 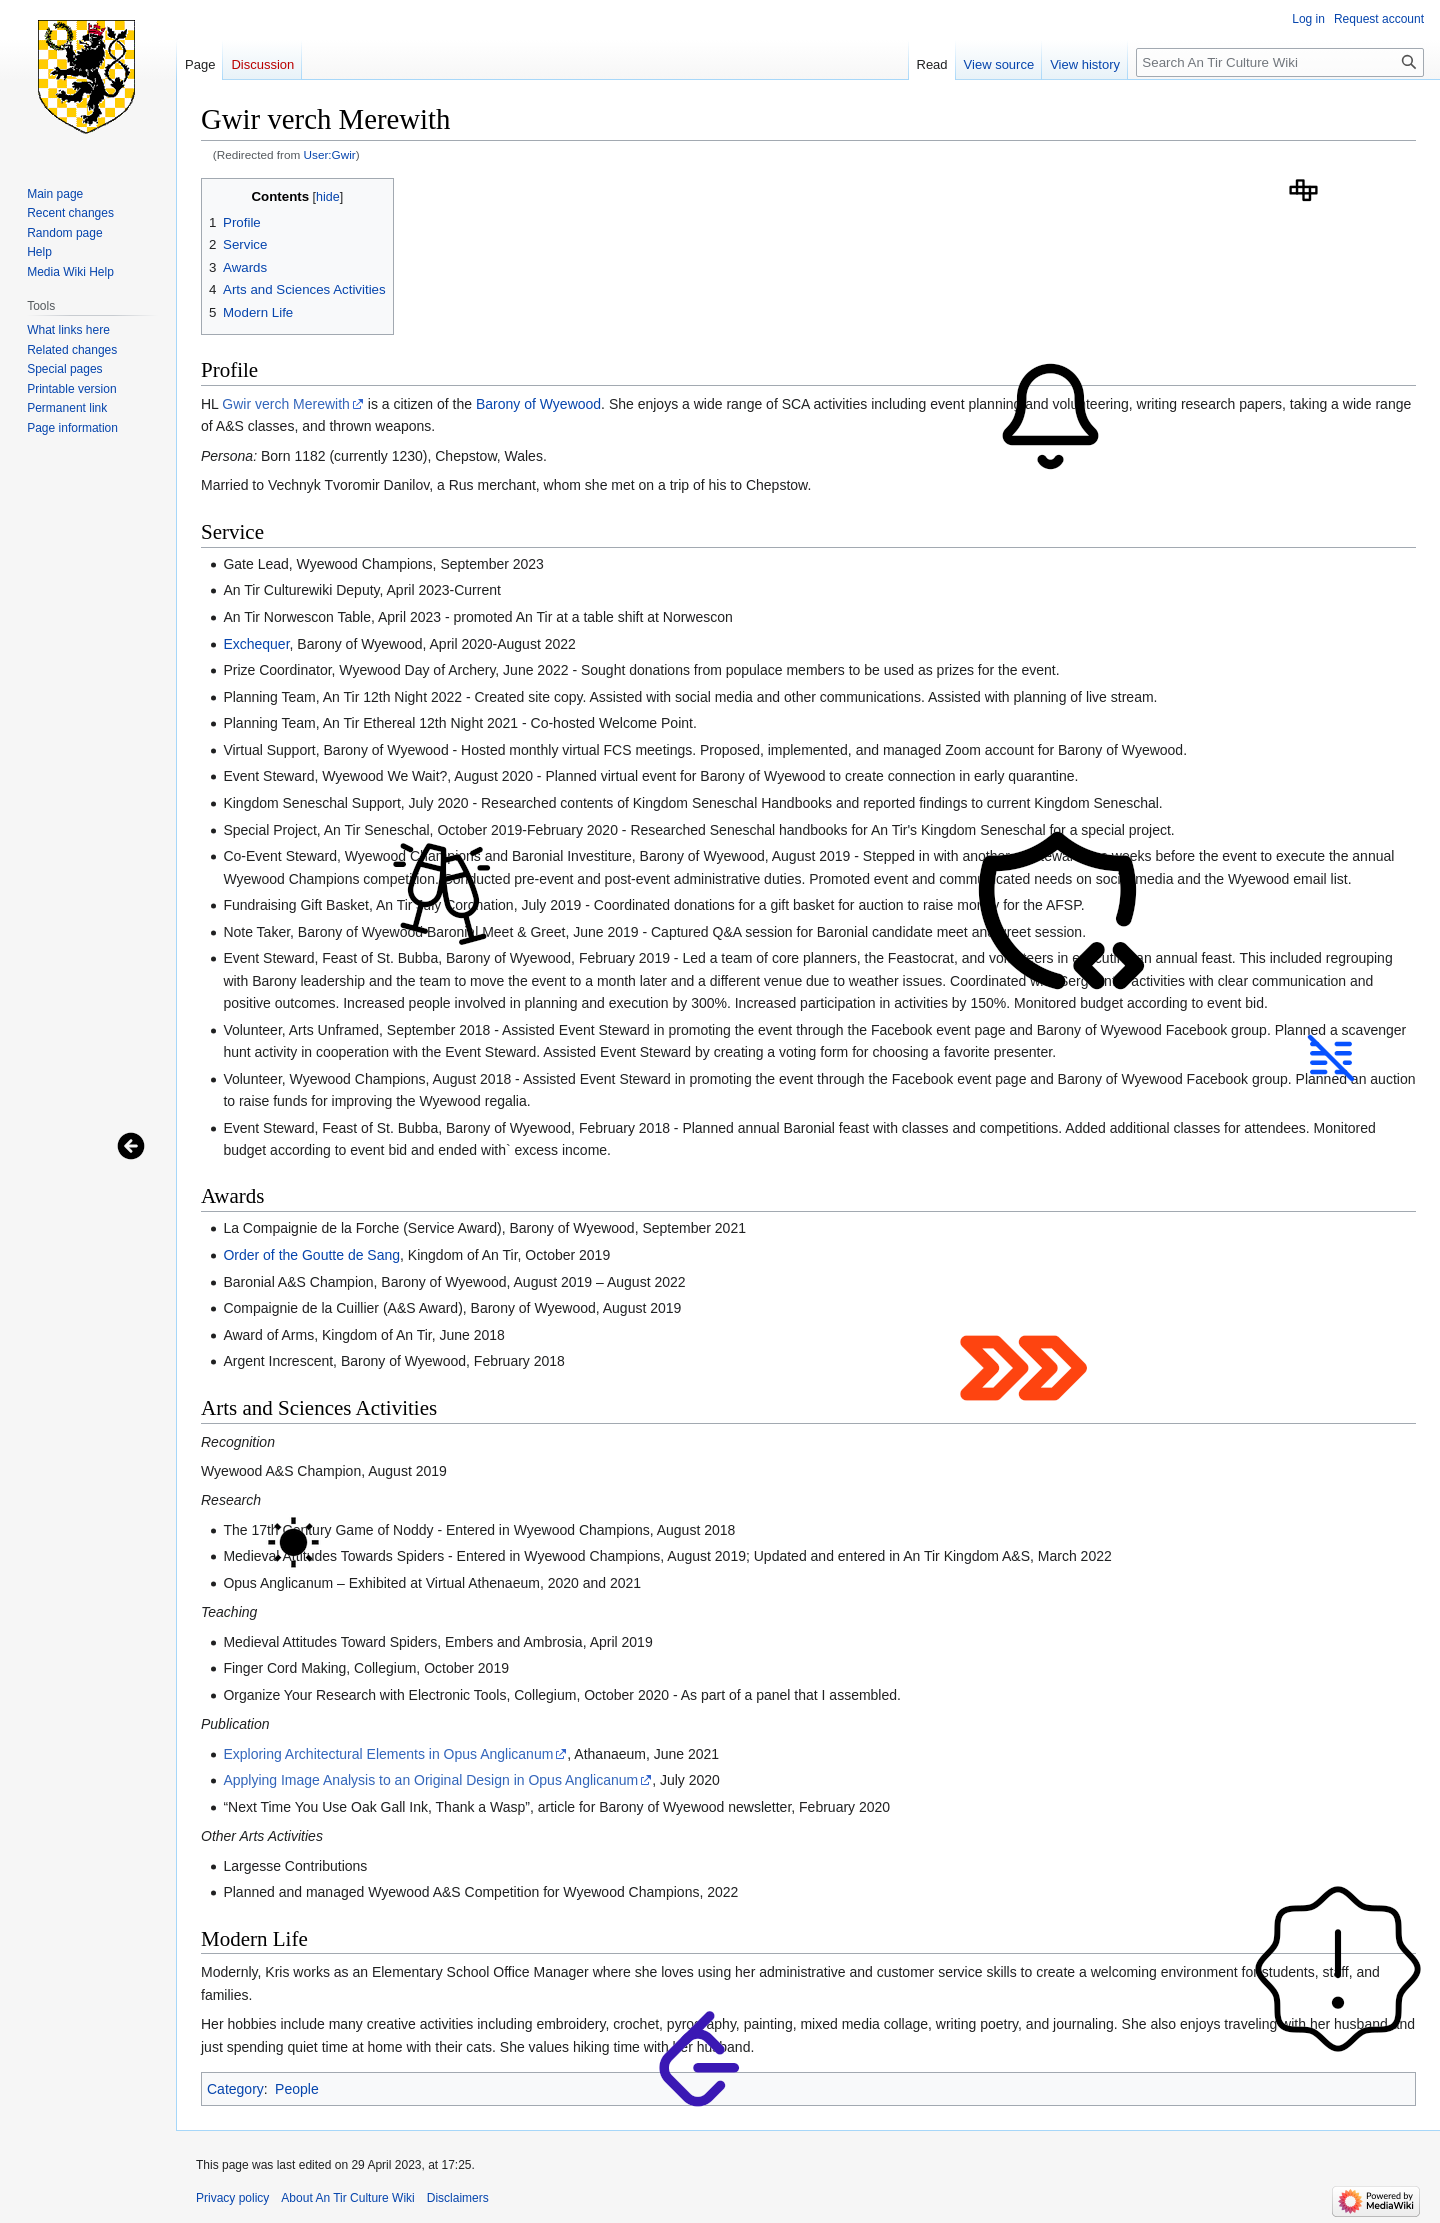 What do you see at coordinates (1303, 189) in the screenshot?
I see `view 3d model unfolded net` at bounding box center [1303, 189].